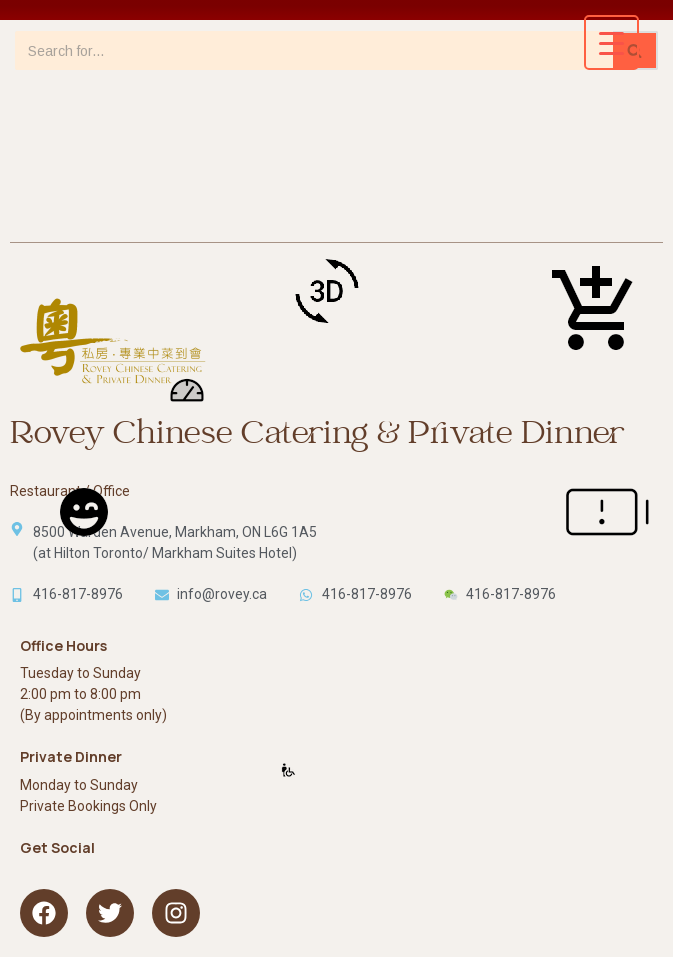  I want to click on indicates low battery warning, so click(606, 512).